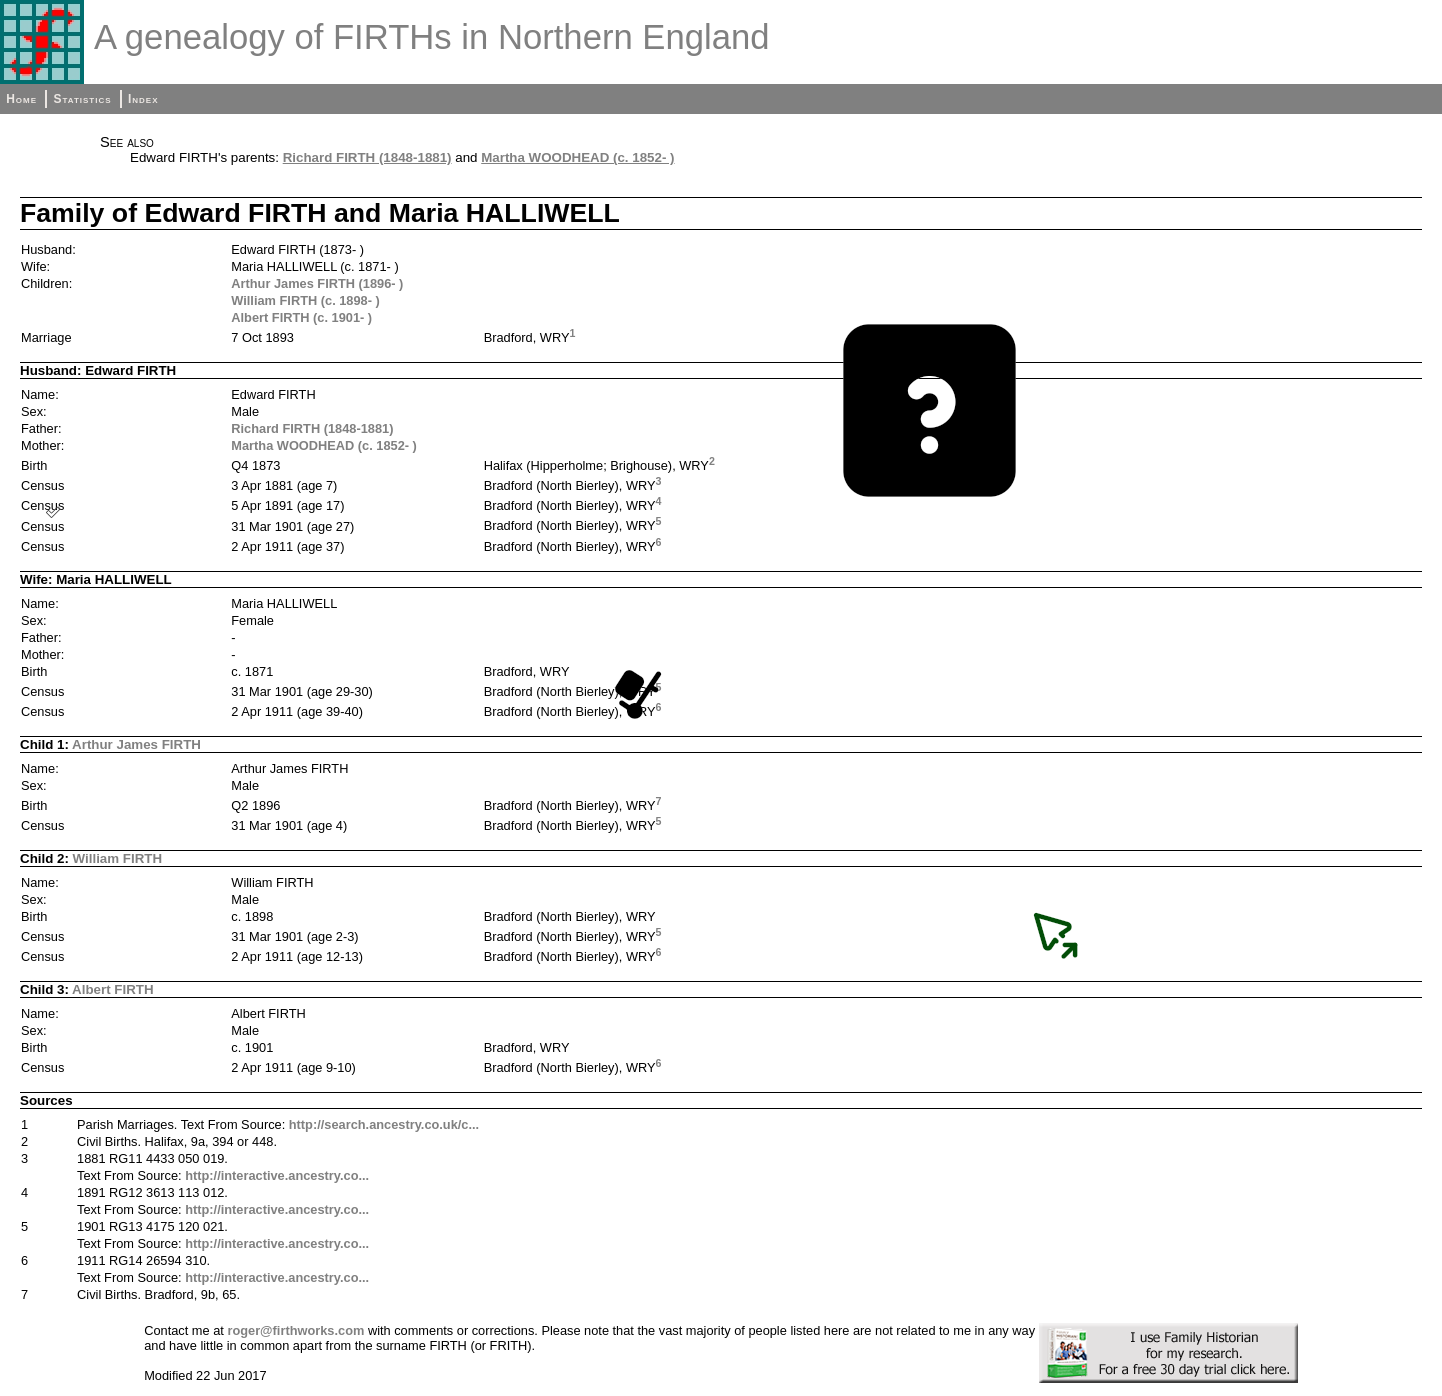  Describe the element at coordinates (637, 692) in the screenshot. I see `view your shopping cart` at that location.